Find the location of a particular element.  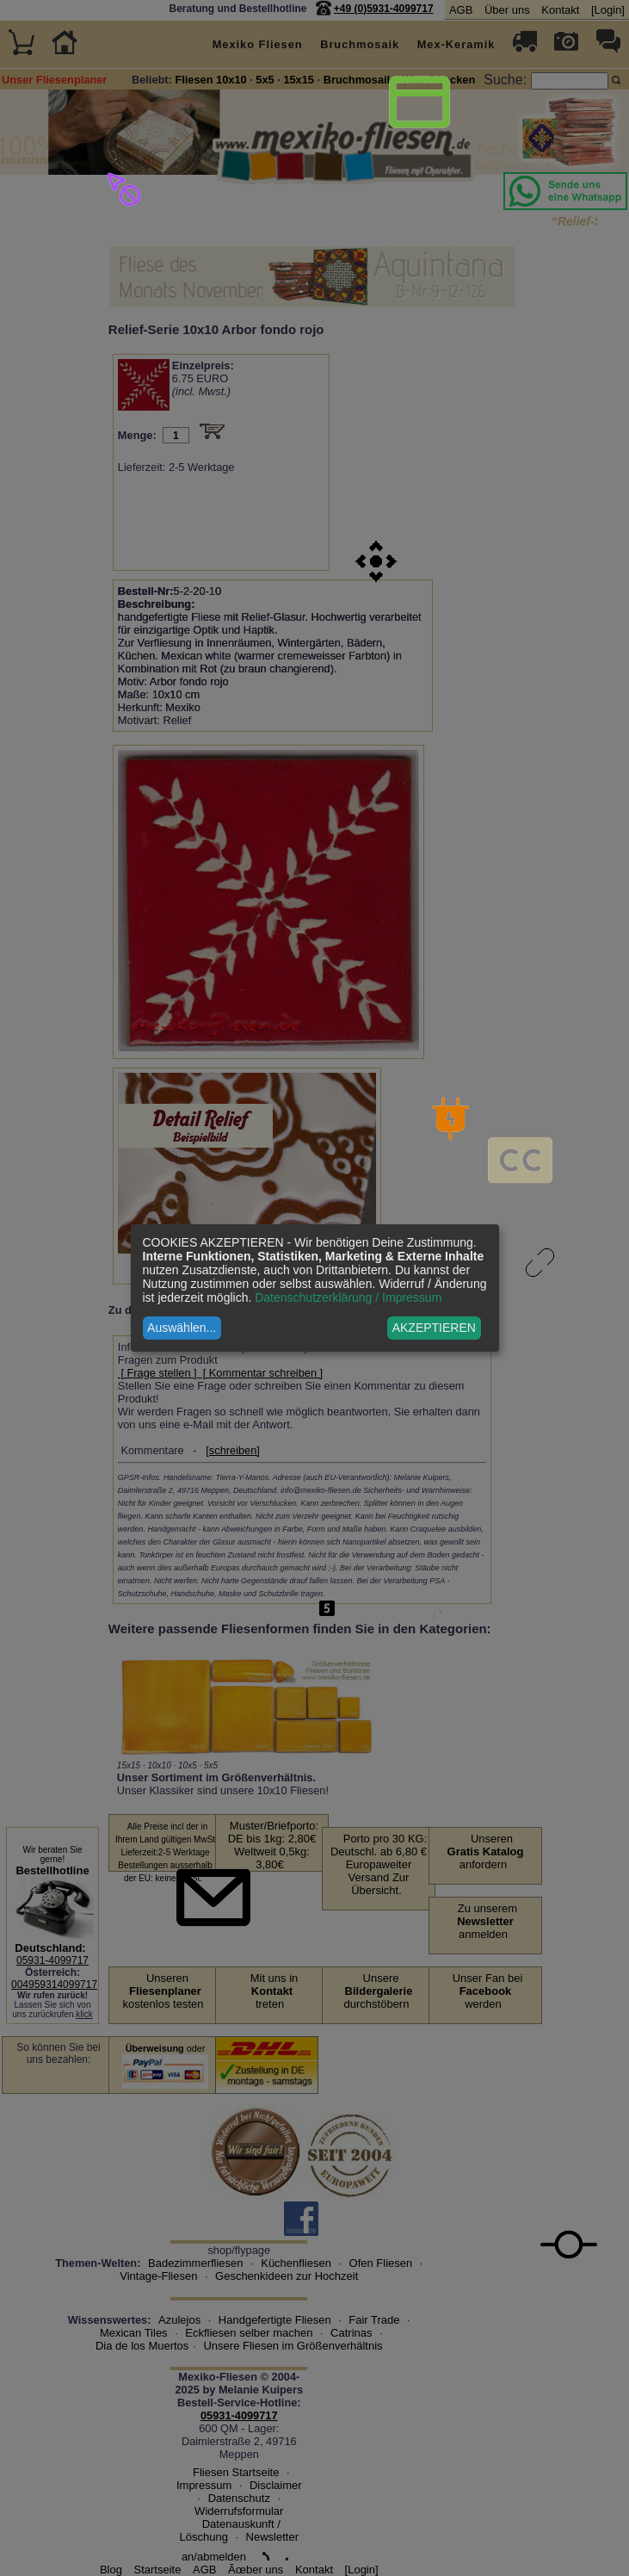

unlink or break a connection is located at coordinates (540, 1262).